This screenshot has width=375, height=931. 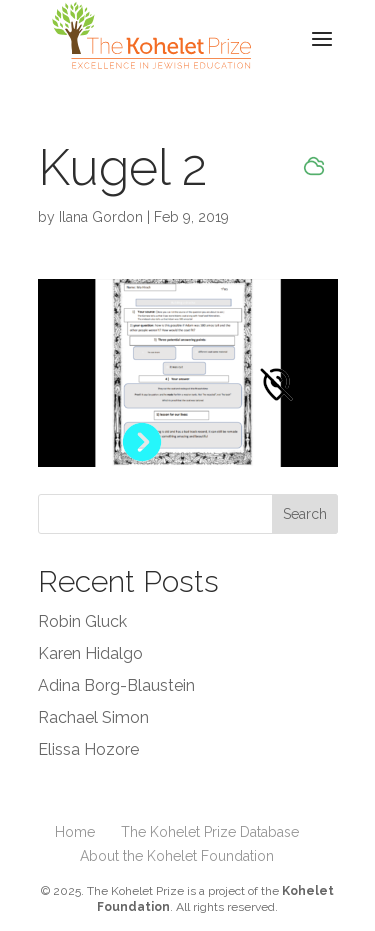 What do you see at coordinates (276, 384) in the screenshot?
I see `disable location services` at bounding box center [276, 384].